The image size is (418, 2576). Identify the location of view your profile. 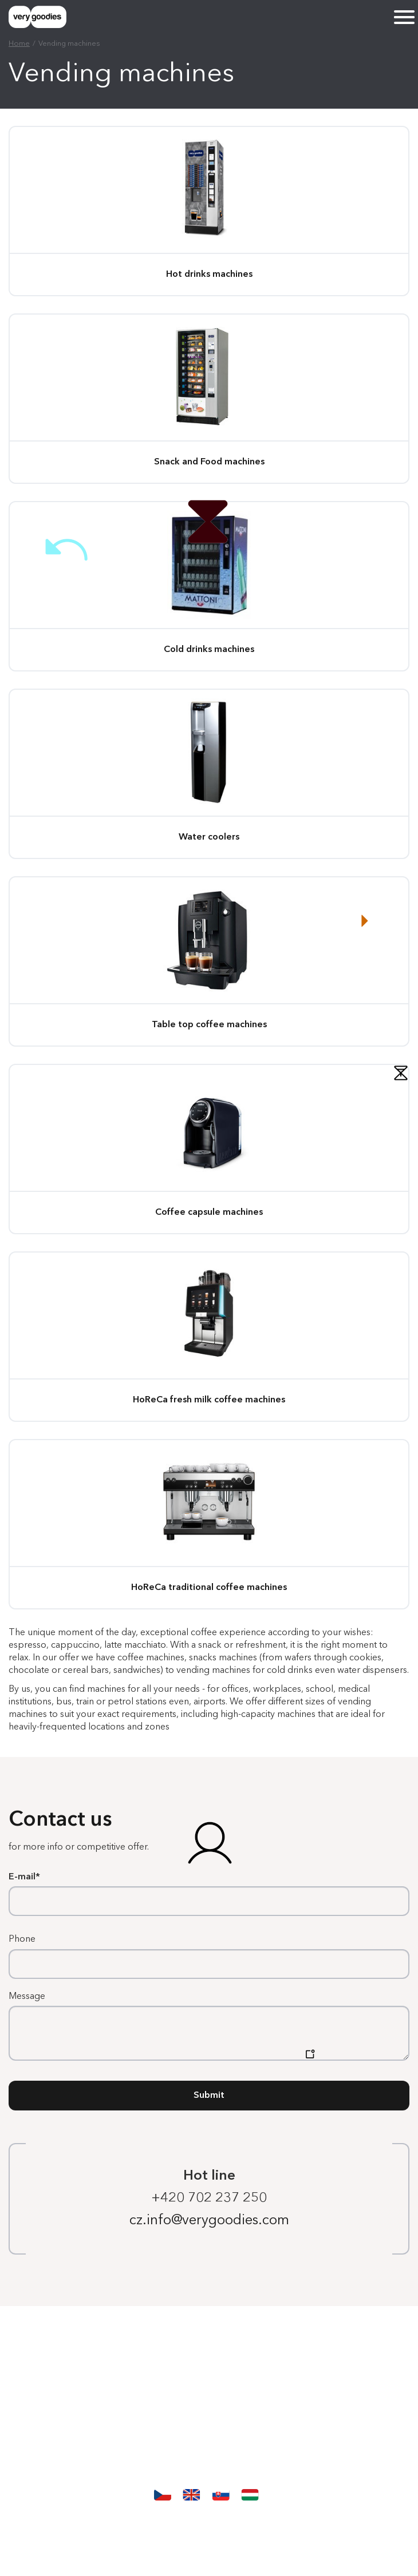
(210, 1843).